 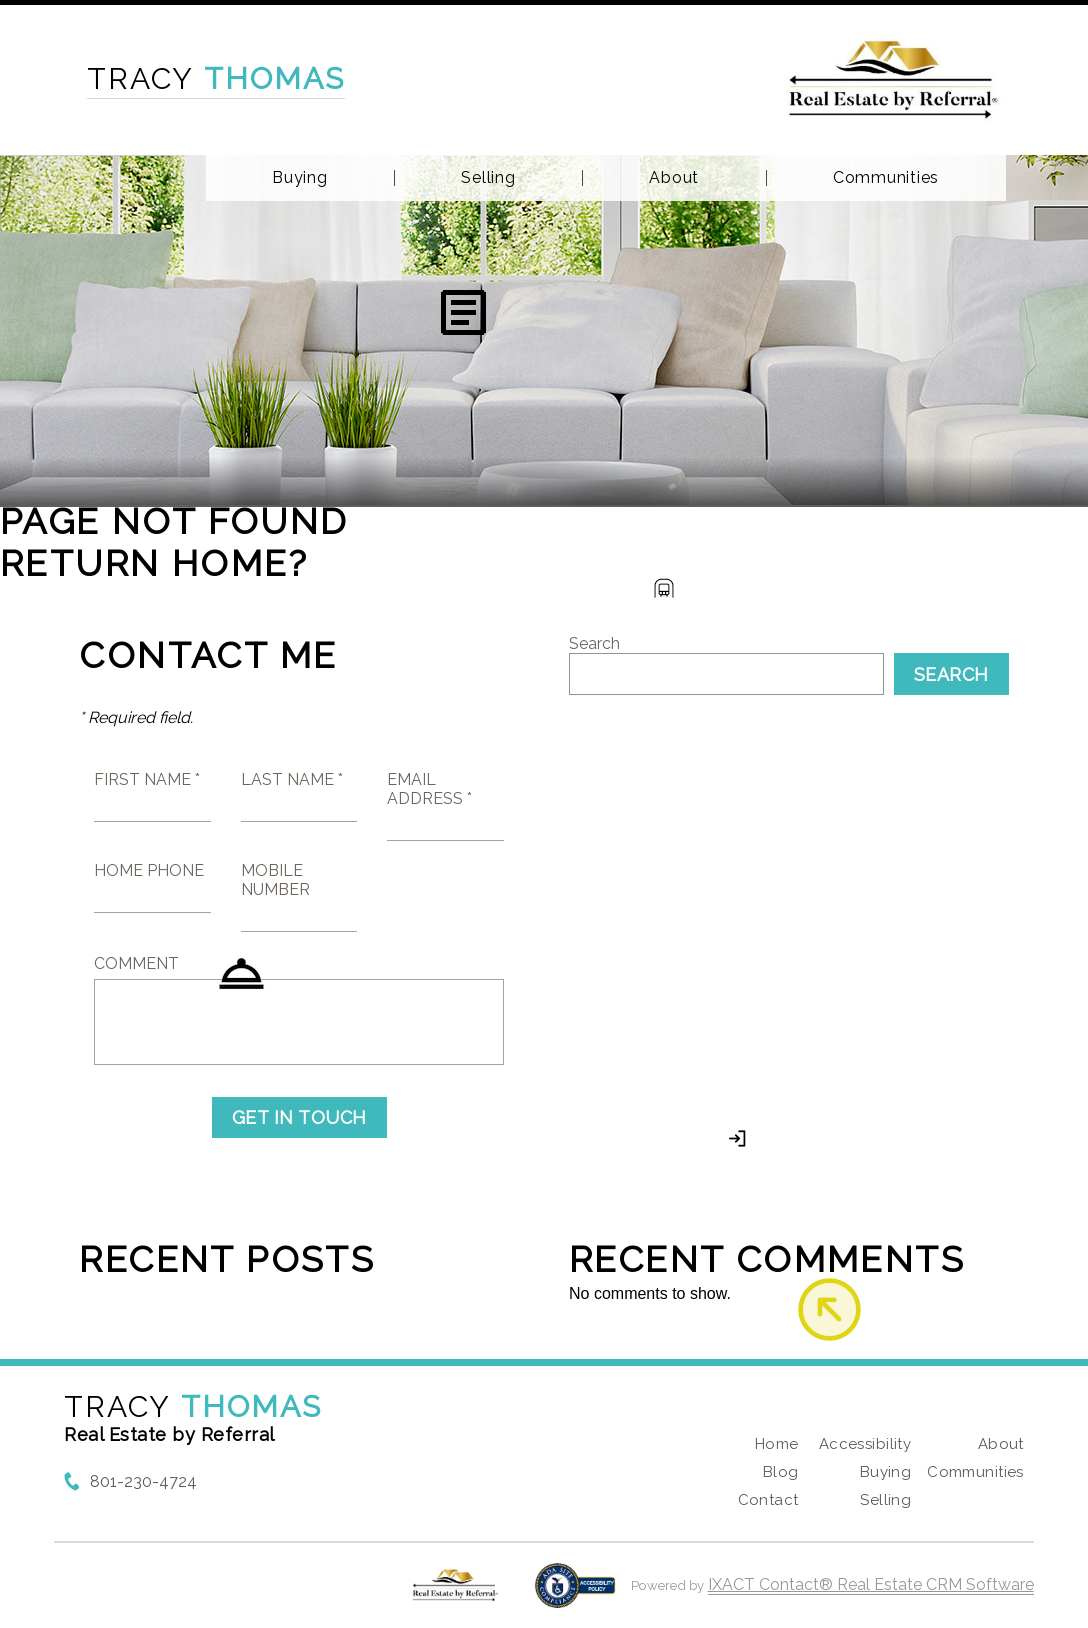 I want to click on navigate back to previous screen, so click(x=829, y=1309).